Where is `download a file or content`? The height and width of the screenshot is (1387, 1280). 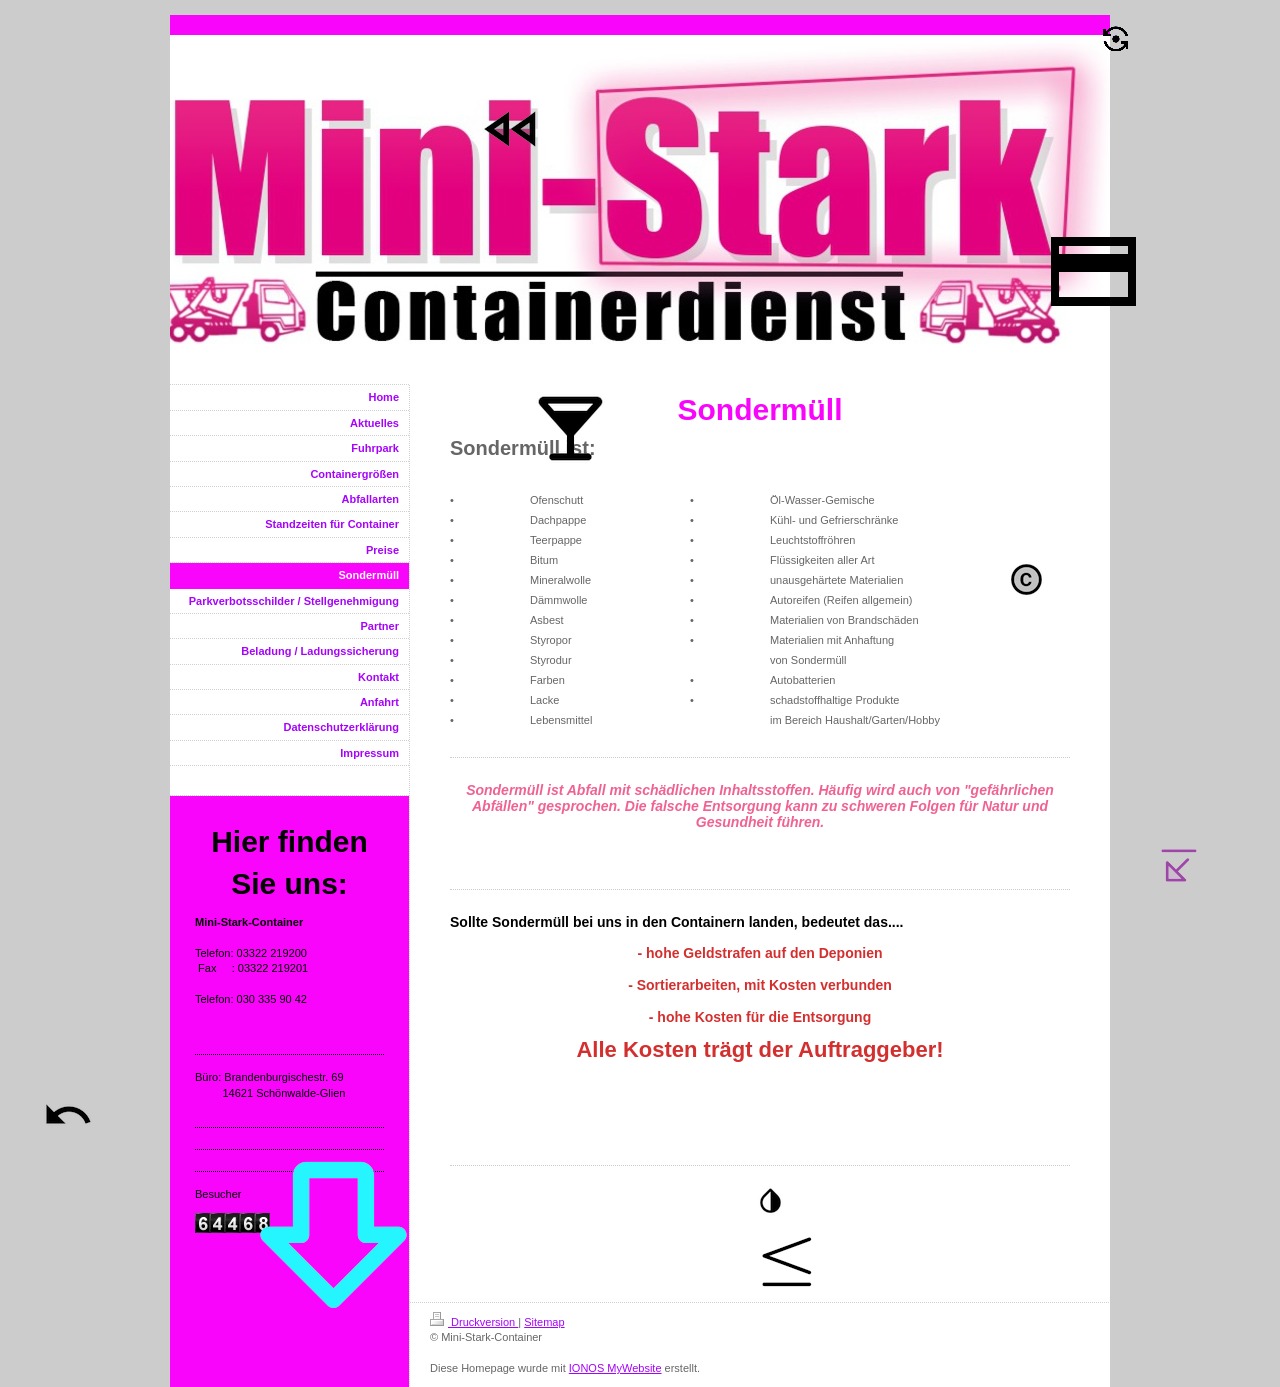 download a file or content is located at coordinates (333, 1229).